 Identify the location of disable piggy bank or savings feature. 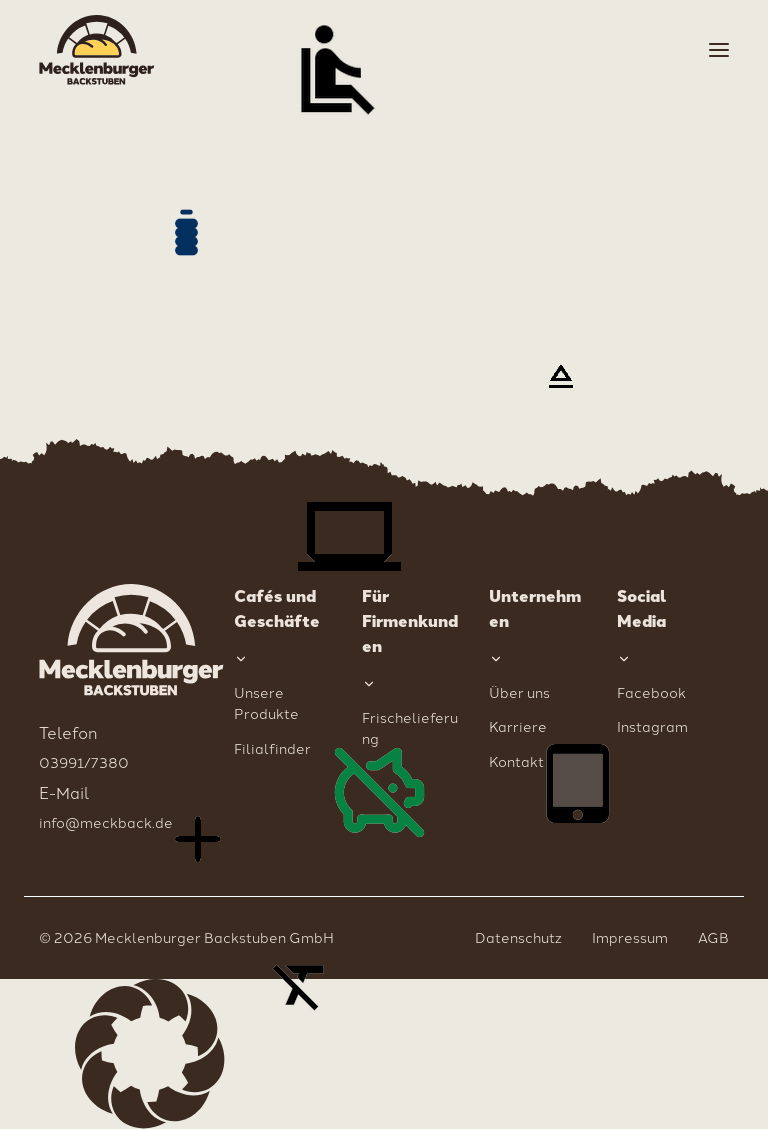
(379, 792).